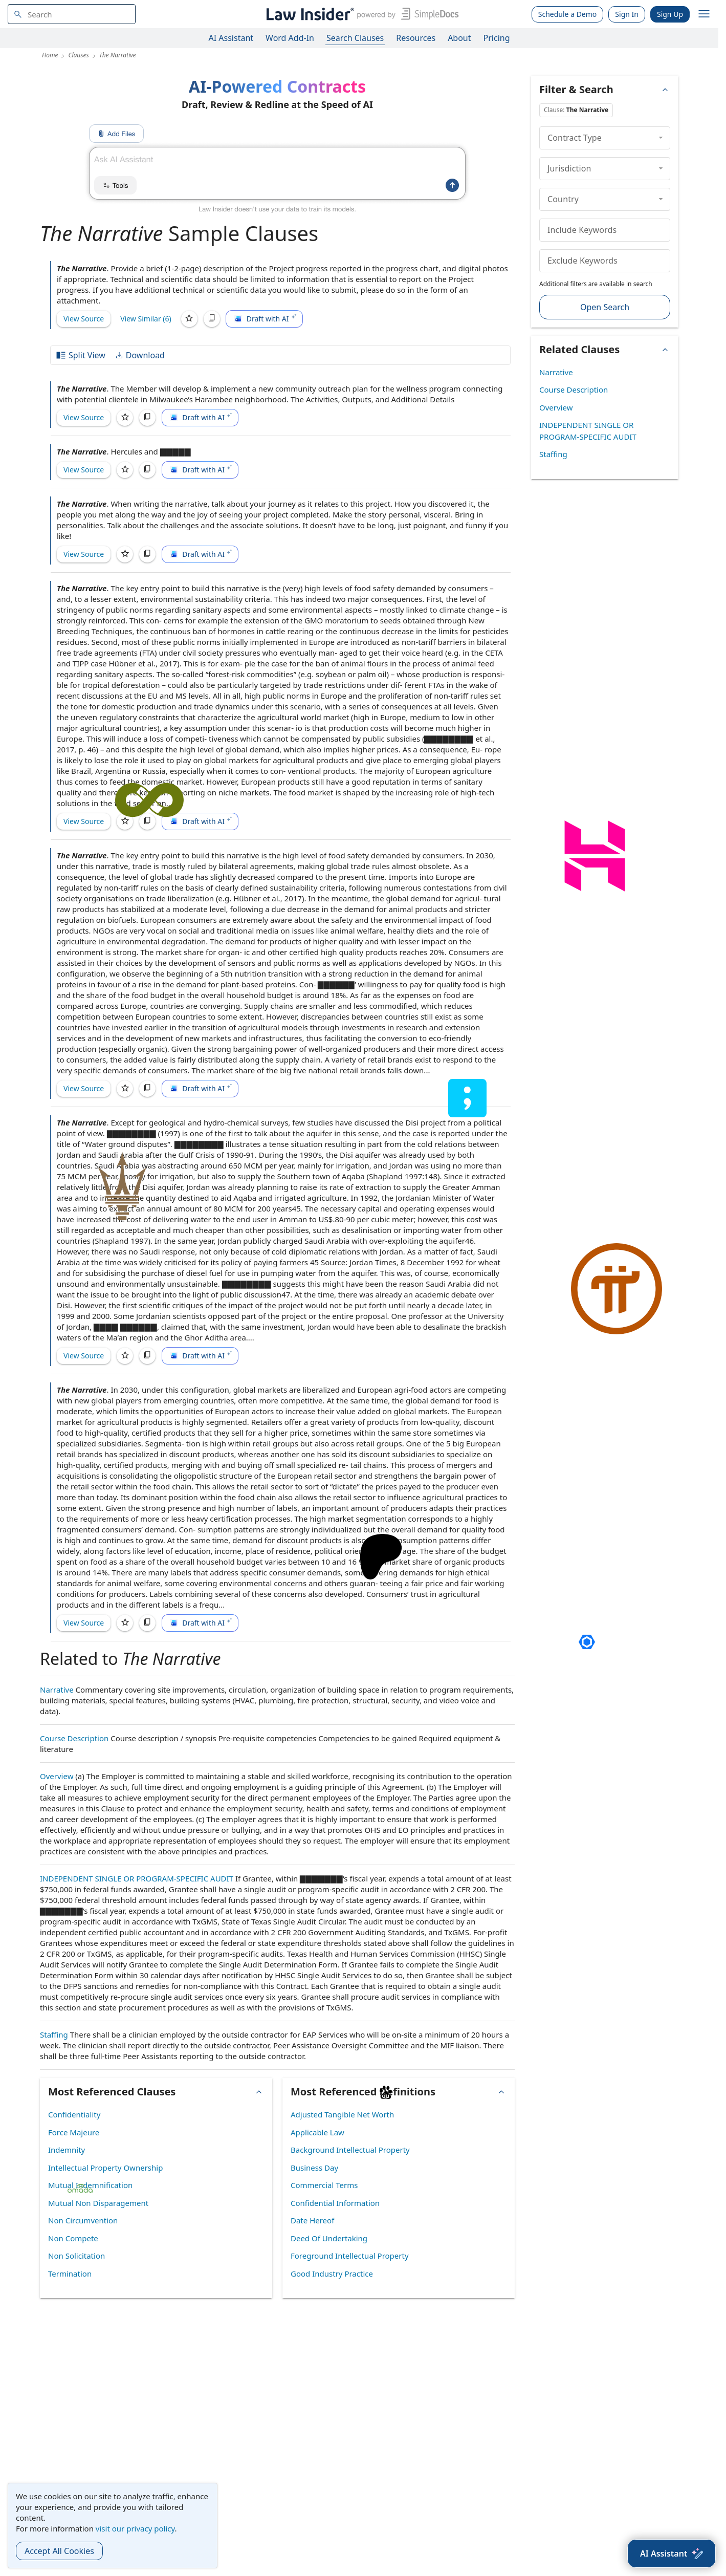  What do you see at coordinates (381, 1556) in the screenshot?
I see `visit patreon page` at bounding box center [381, 1556].